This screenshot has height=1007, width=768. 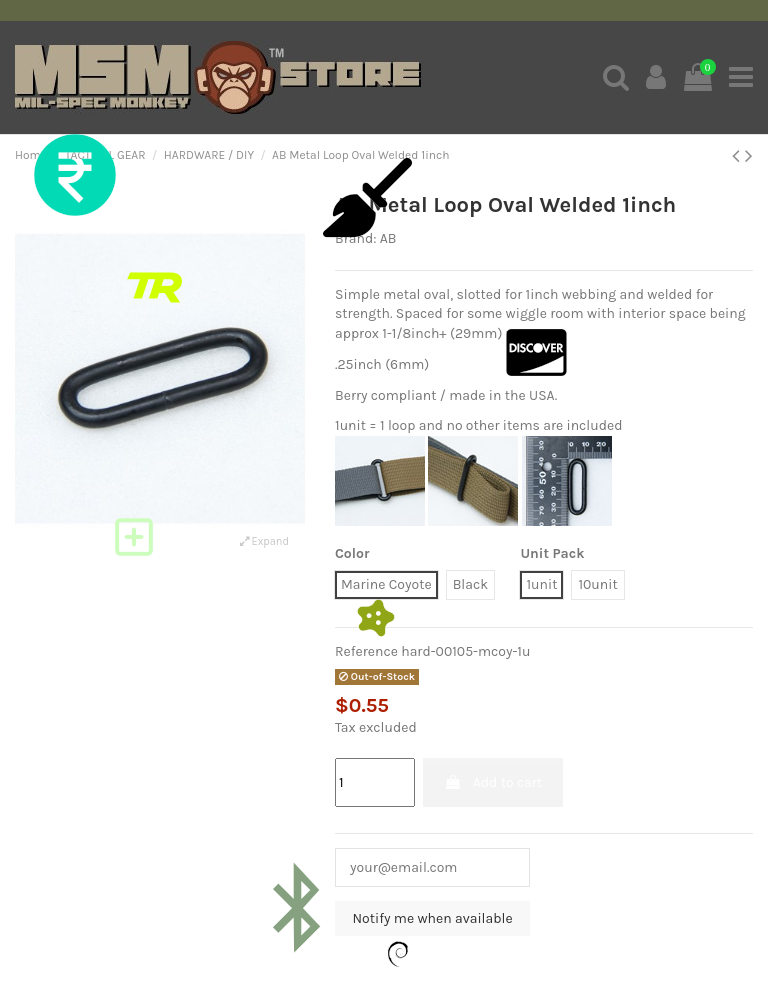 What do you see at coordinates (398, 954) in the screenshot?
I see `debian linux operating system logo` at bounding box center [398, 954].